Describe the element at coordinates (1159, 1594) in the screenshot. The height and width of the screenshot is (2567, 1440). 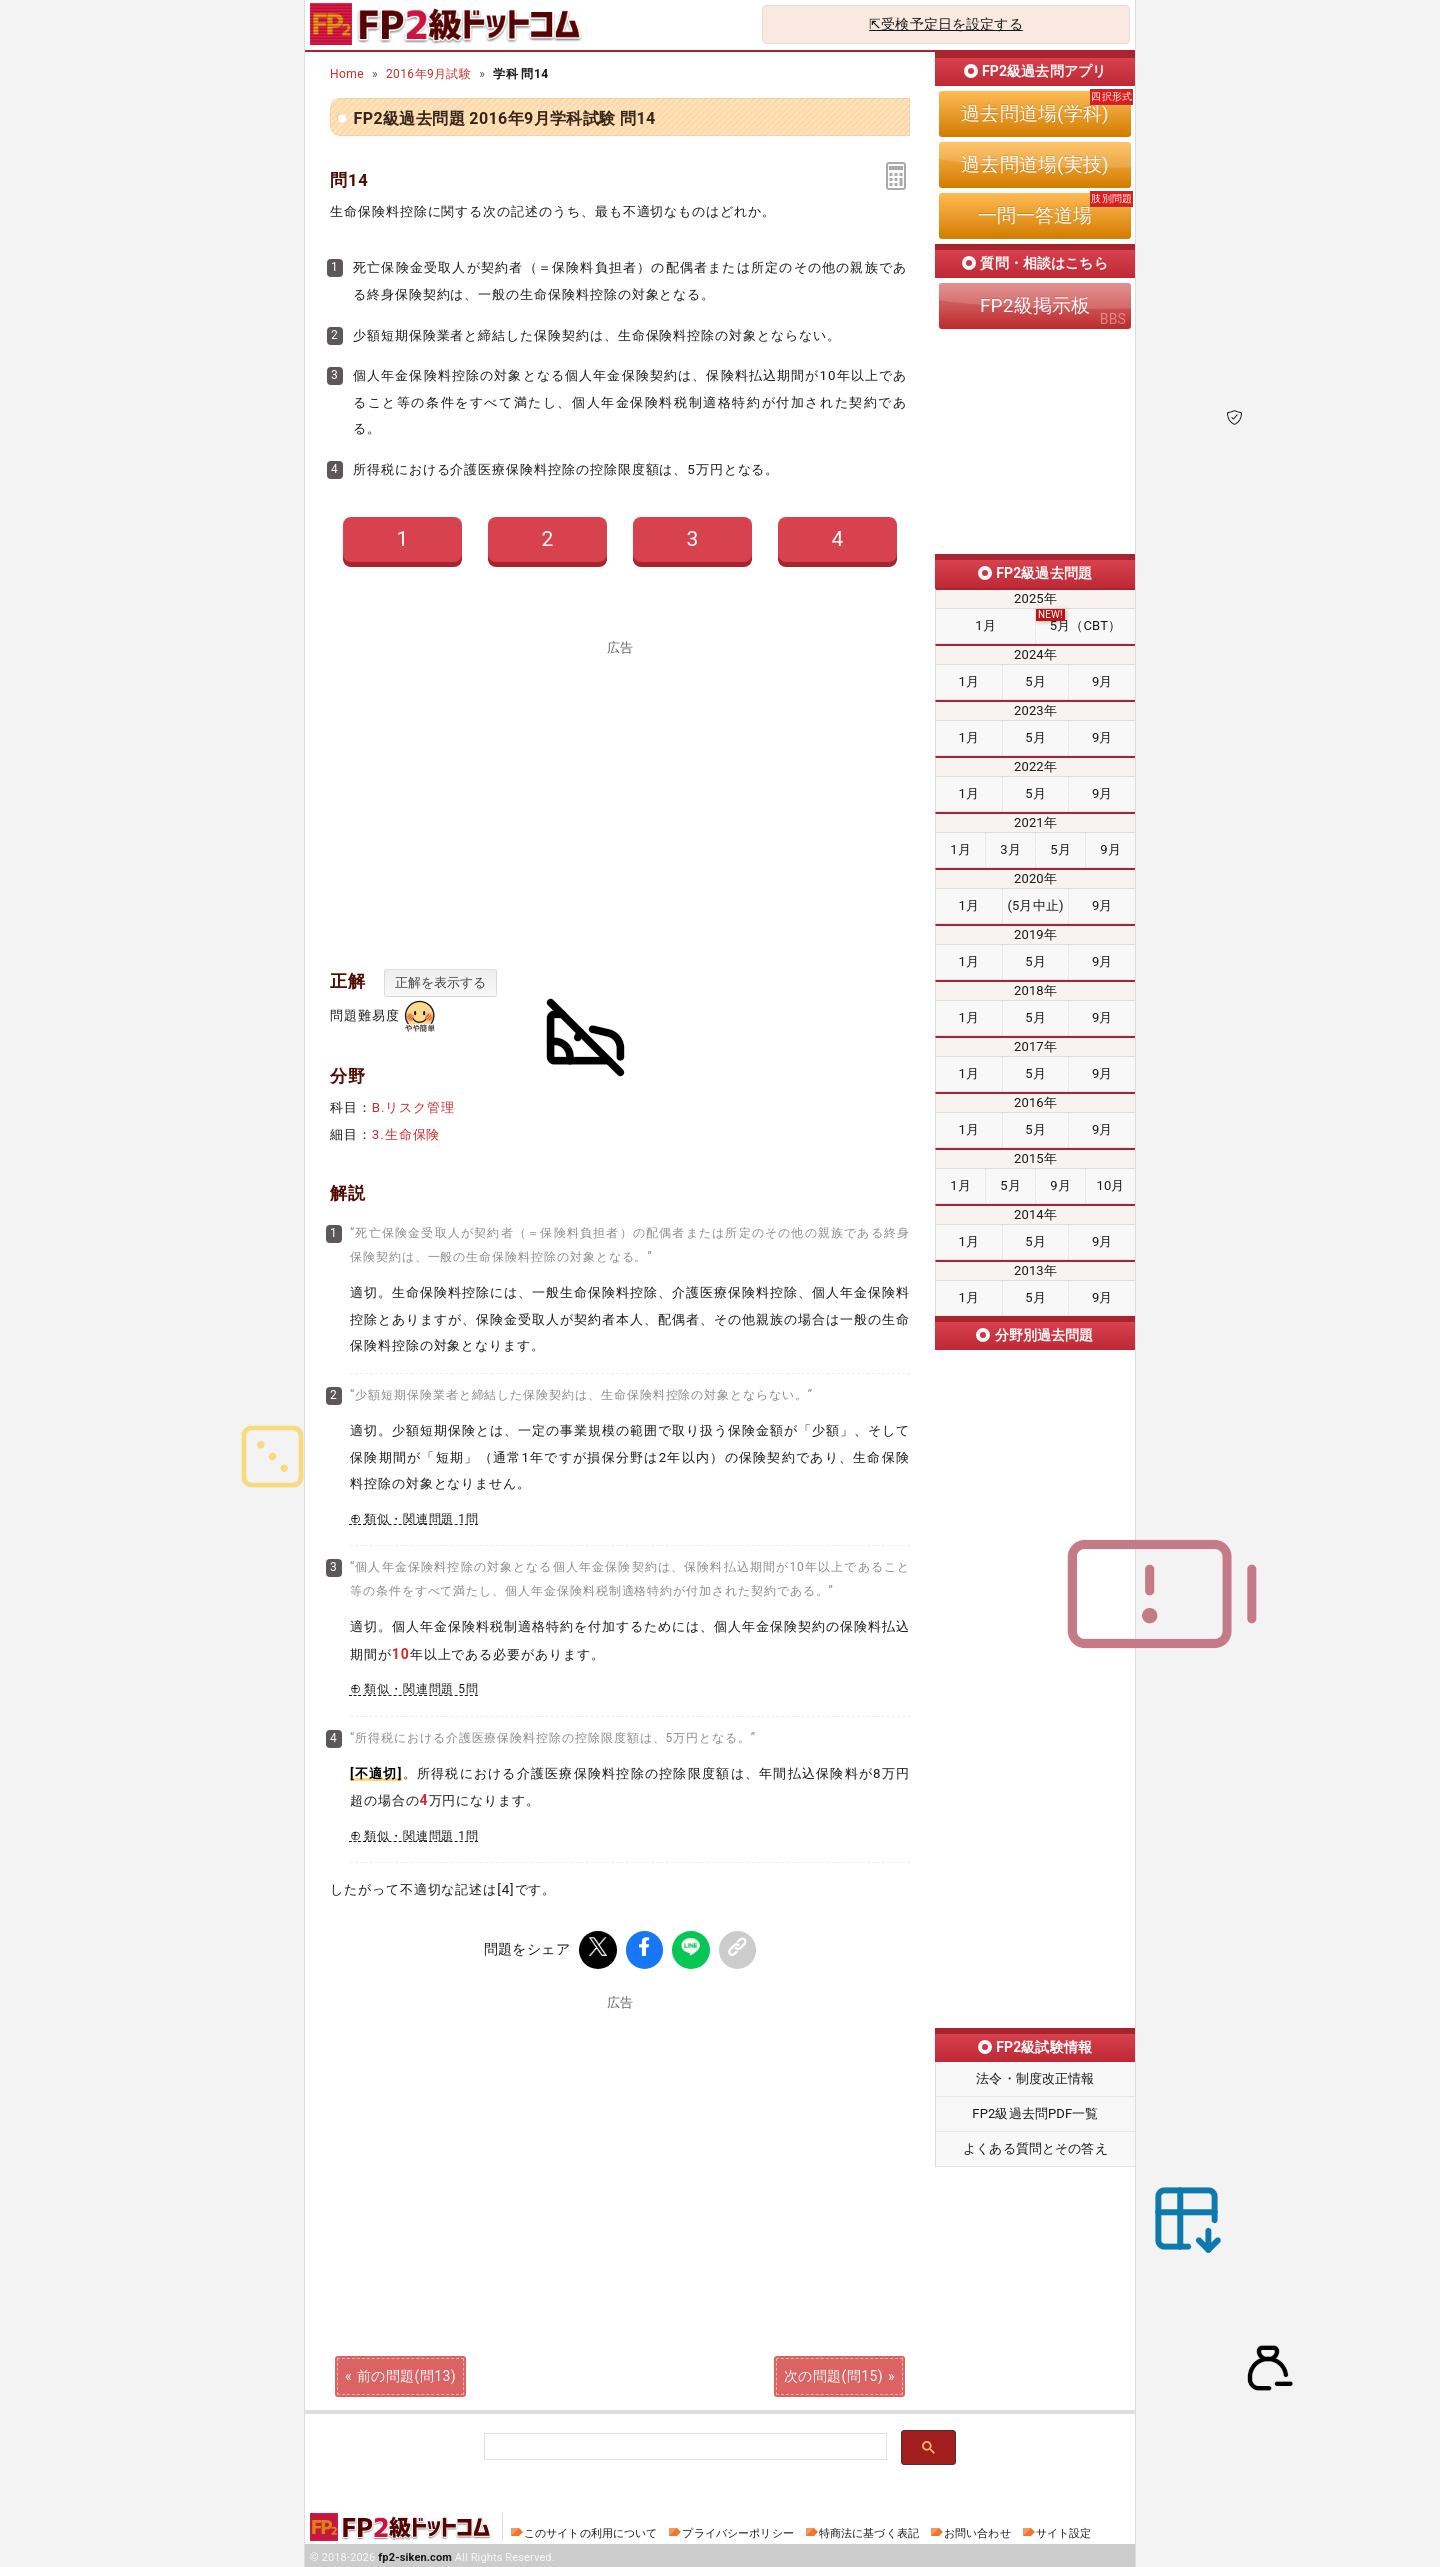
I see `indicates low battery warning` at that location.